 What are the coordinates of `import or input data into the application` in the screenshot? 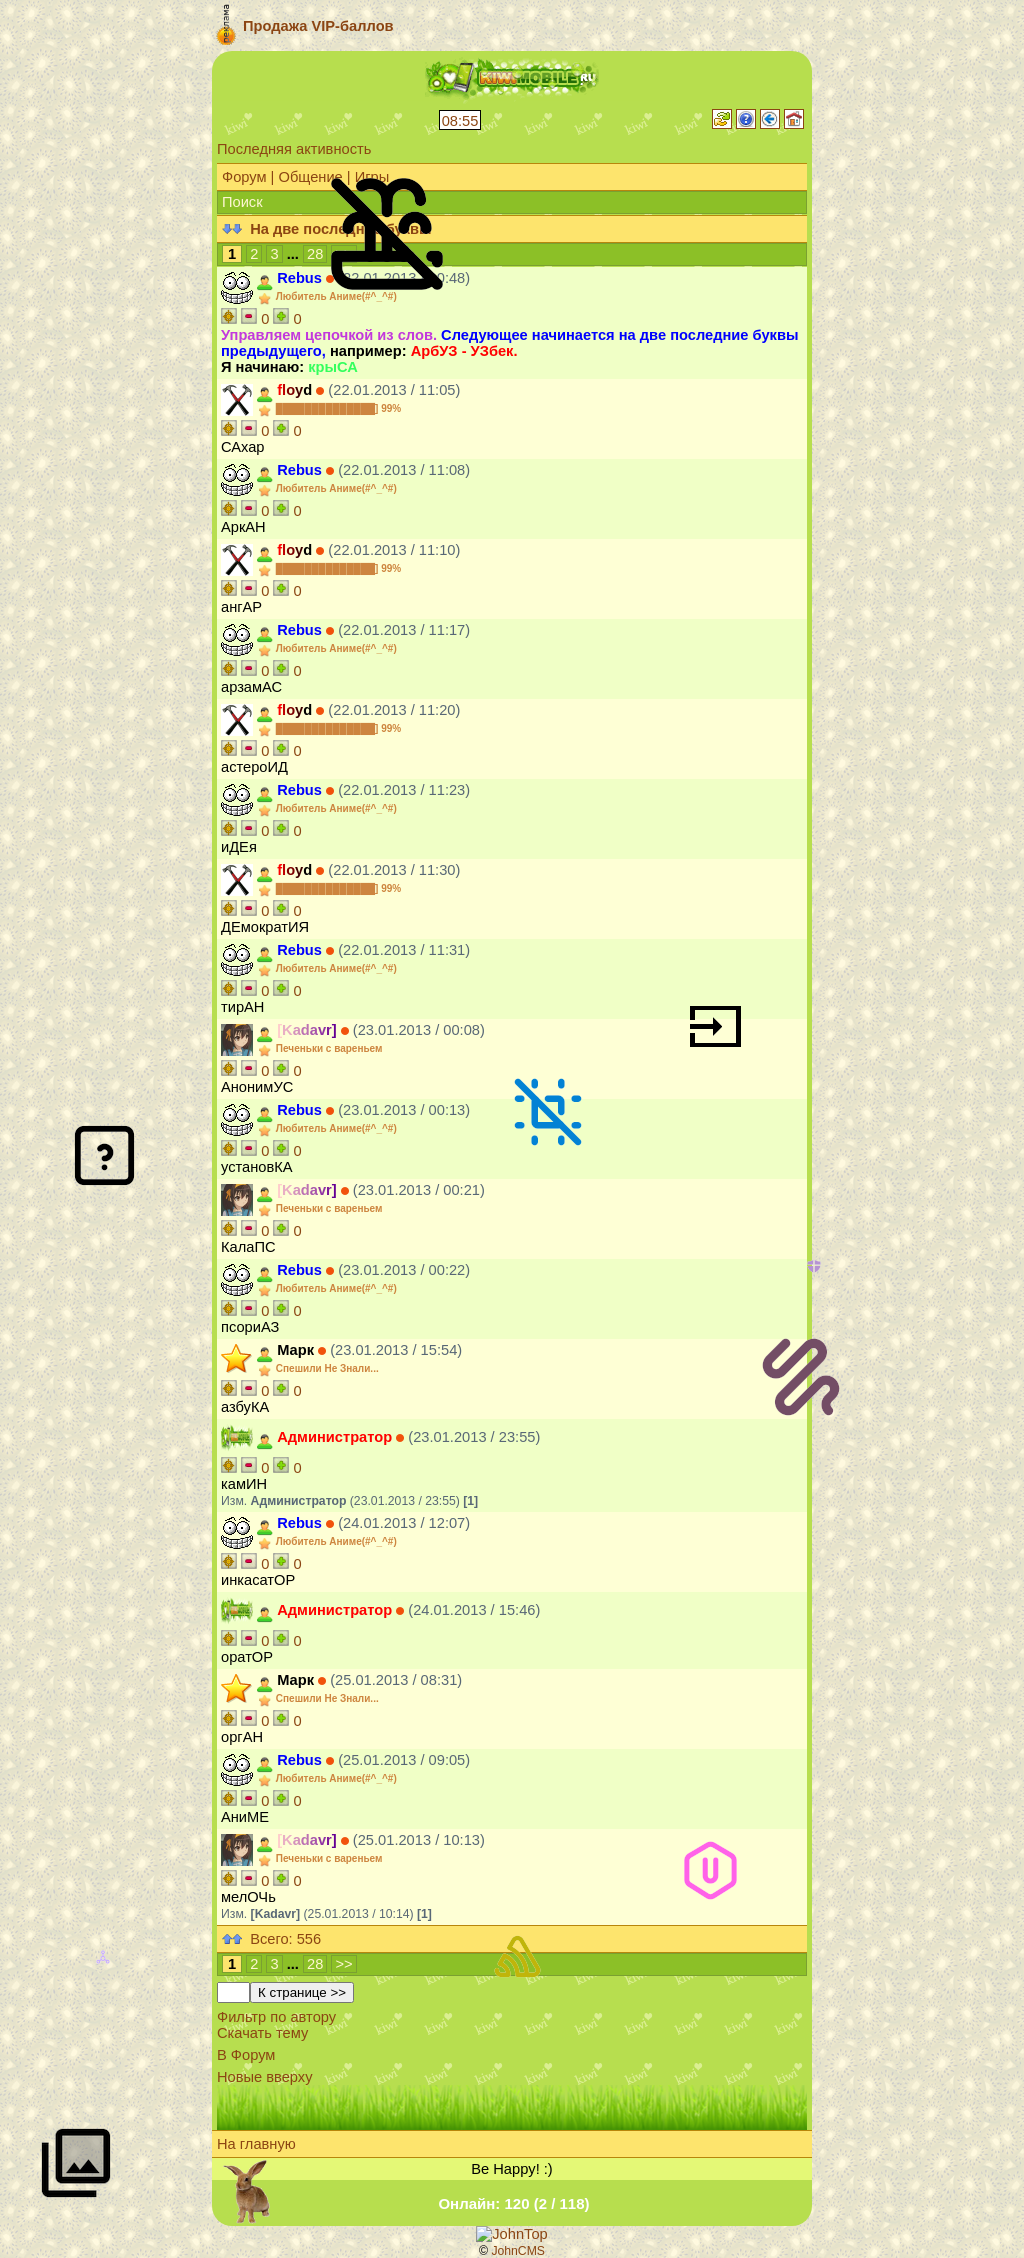 It's located at (715, 1026).